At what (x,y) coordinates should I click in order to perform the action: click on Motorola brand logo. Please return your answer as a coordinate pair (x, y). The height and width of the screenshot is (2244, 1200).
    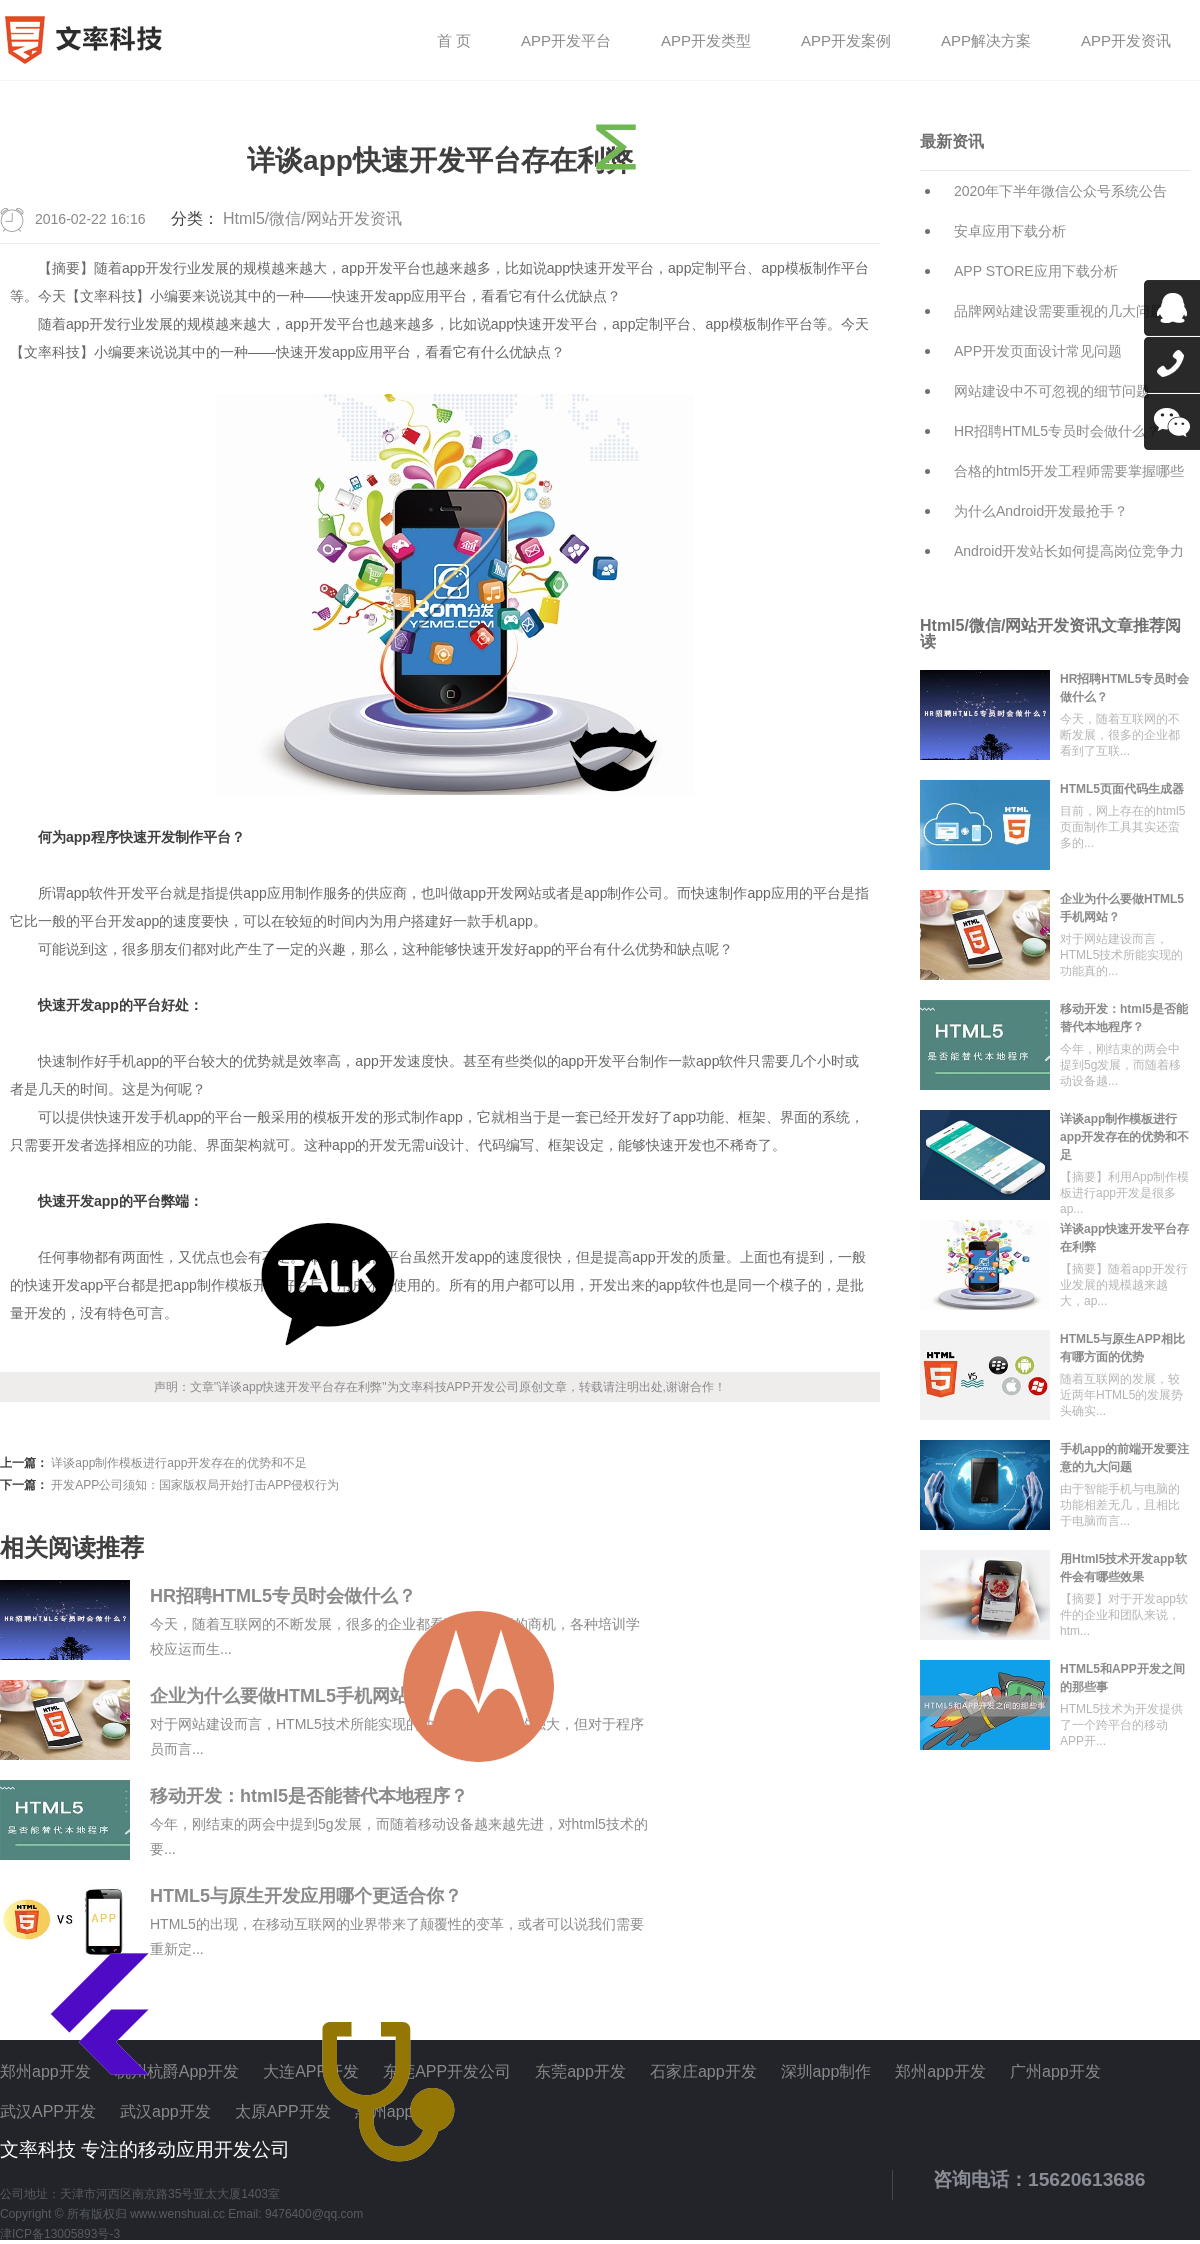
    Looking at the image, I should click on (478, 1686).